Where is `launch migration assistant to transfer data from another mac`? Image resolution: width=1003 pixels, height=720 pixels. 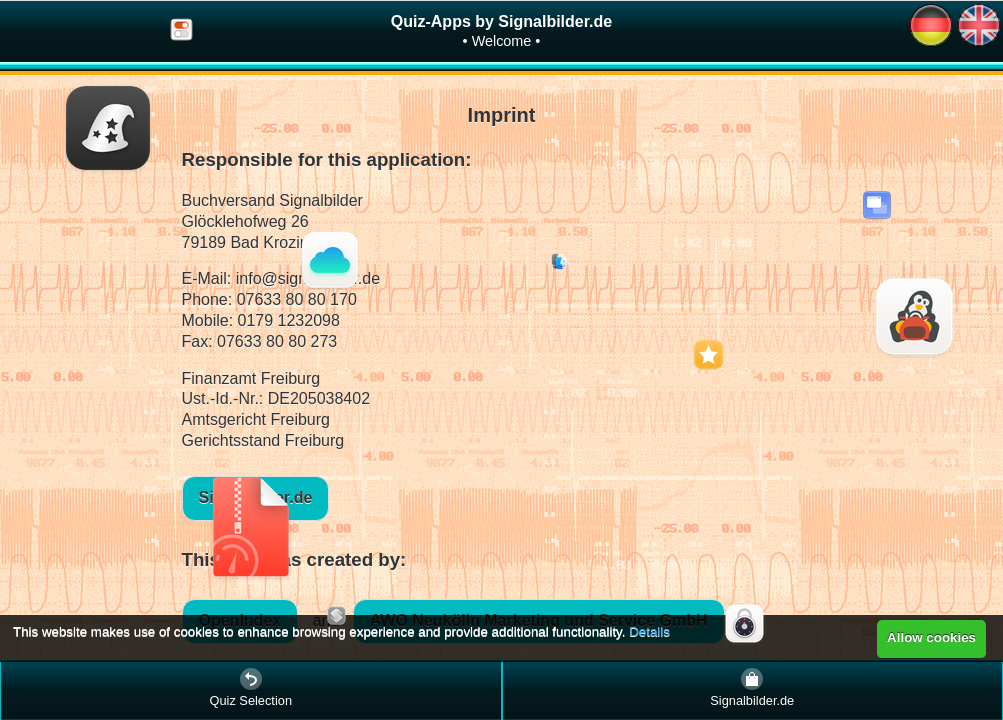 launch migration assistant to transfer data from another mac is located at coordinates (559, 261).